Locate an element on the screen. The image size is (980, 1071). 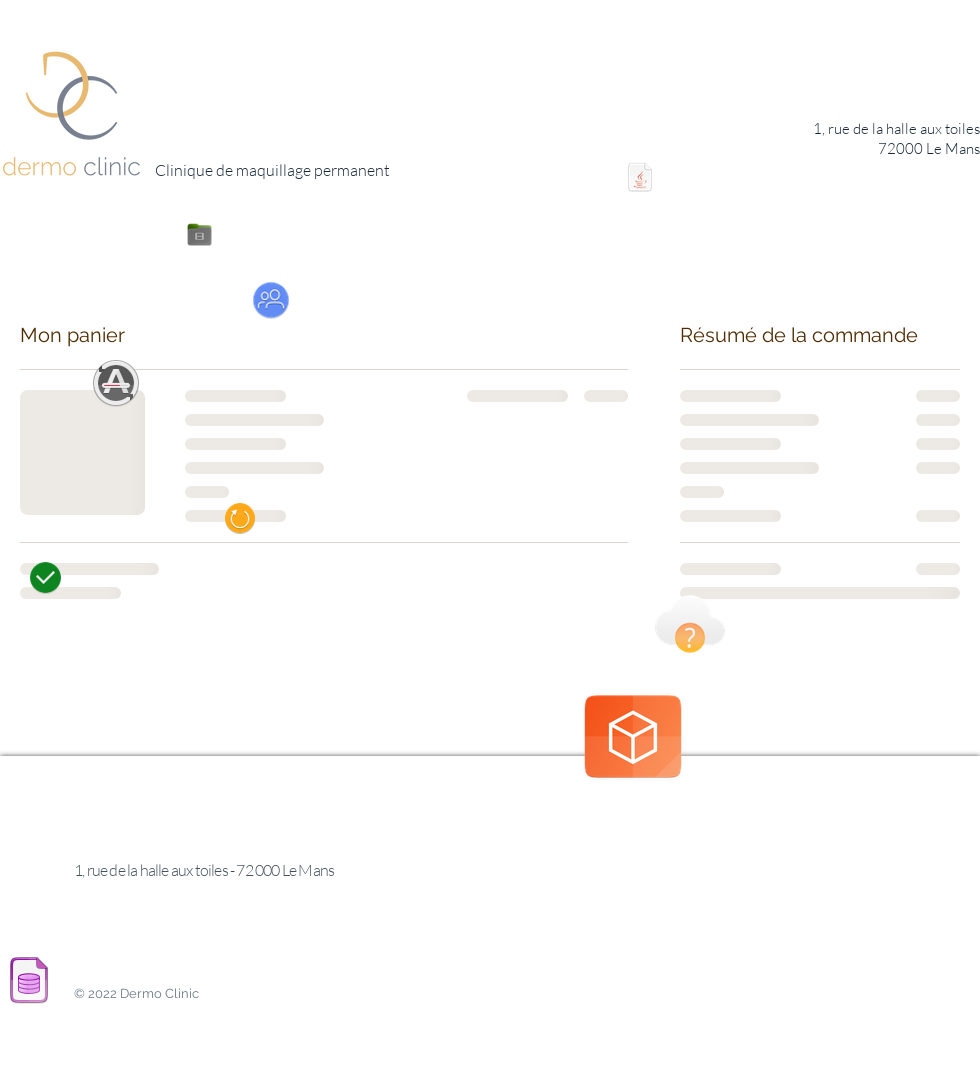
weather data currently unavailable is located at coordinates (690, 624).